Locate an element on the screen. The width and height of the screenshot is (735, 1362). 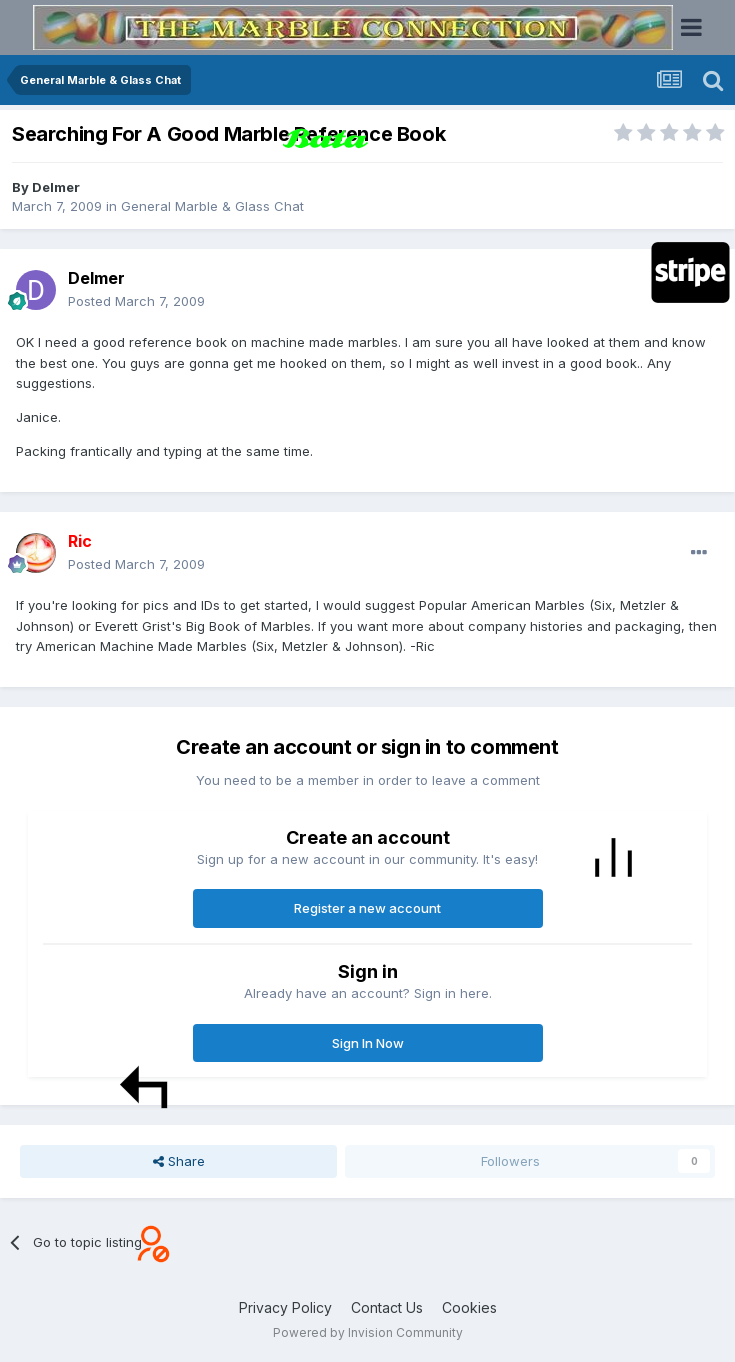
reply to a message is located at coordinates (146, 1087).